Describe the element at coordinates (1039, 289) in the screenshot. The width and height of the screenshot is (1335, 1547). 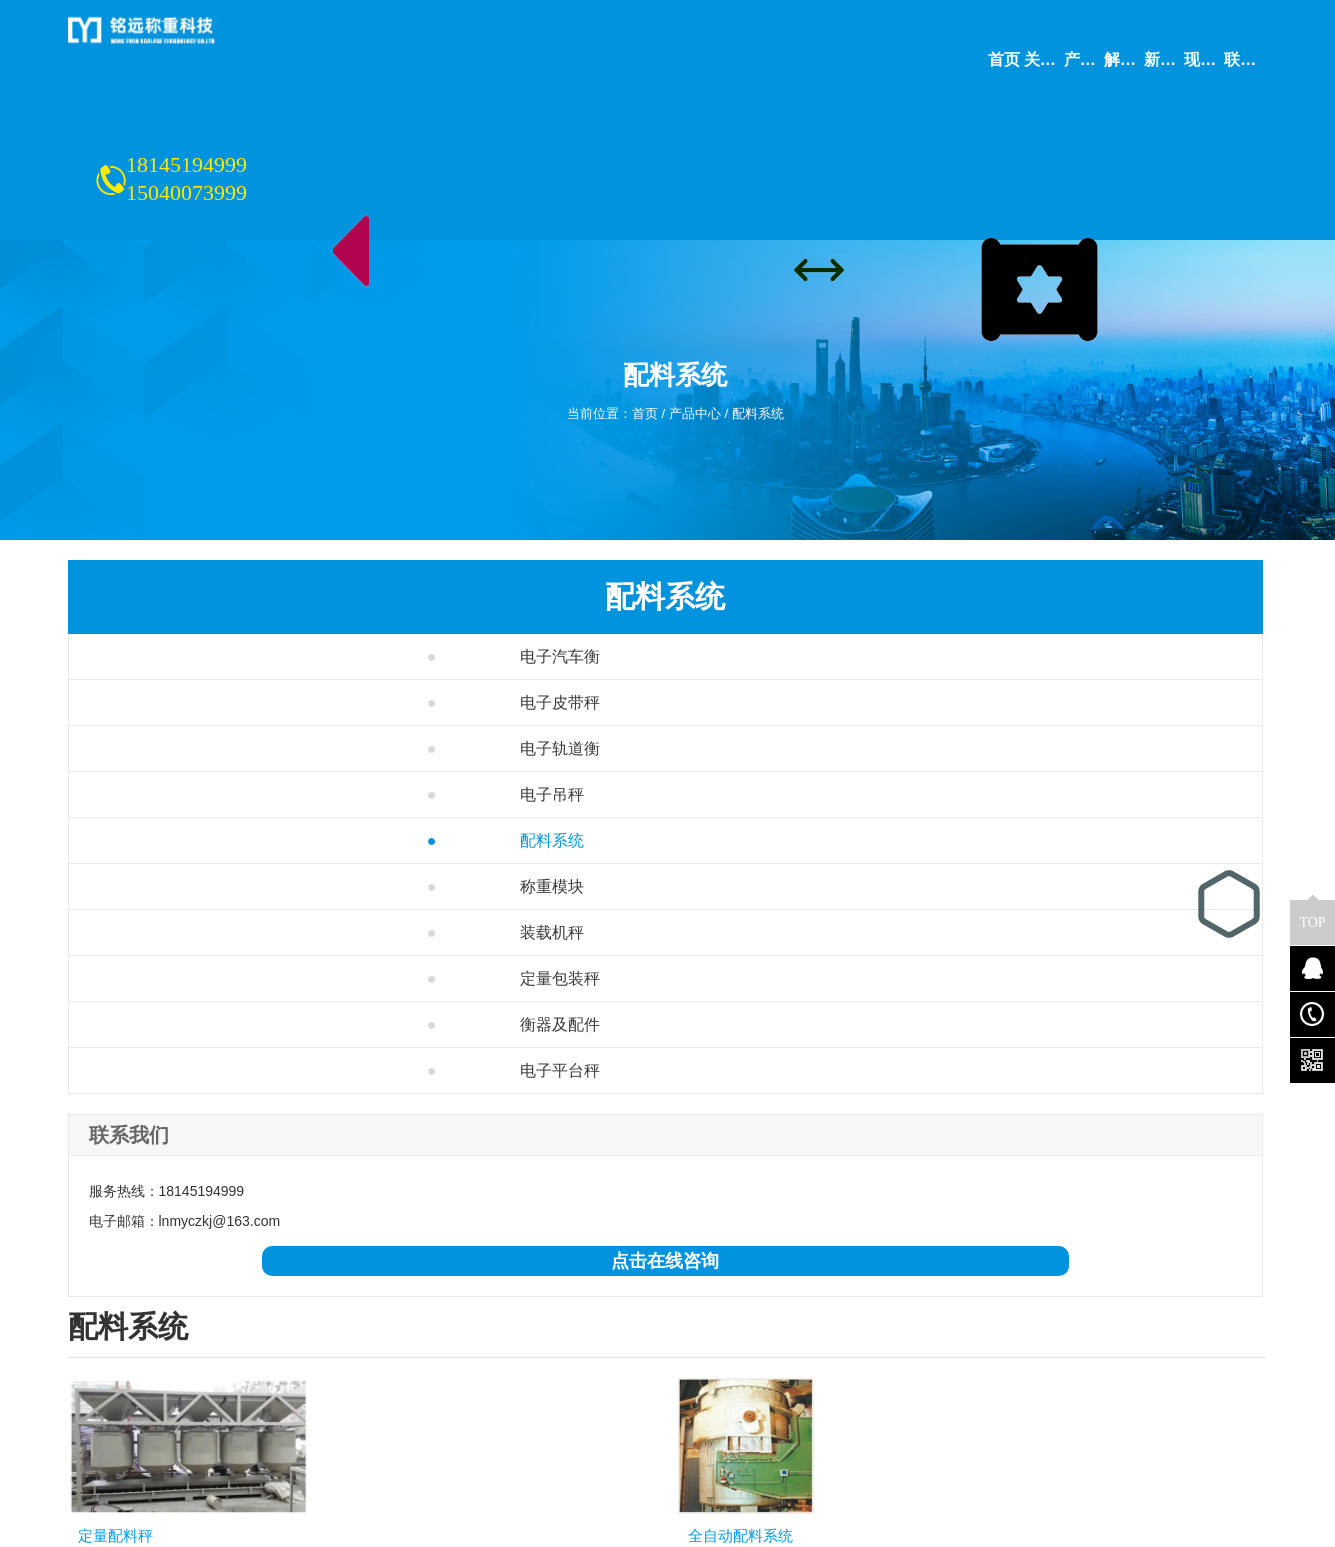
I see `access jewish religious texts or torah content` at that location.